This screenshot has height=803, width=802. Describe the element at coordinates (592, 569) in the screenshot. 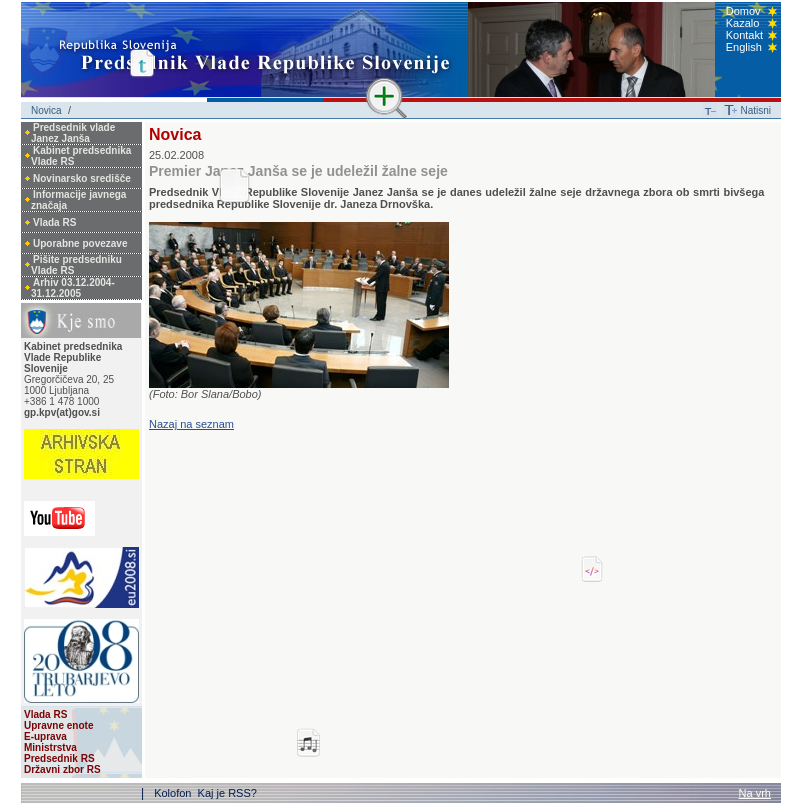

I see `a maven xml configuration file` at that location.